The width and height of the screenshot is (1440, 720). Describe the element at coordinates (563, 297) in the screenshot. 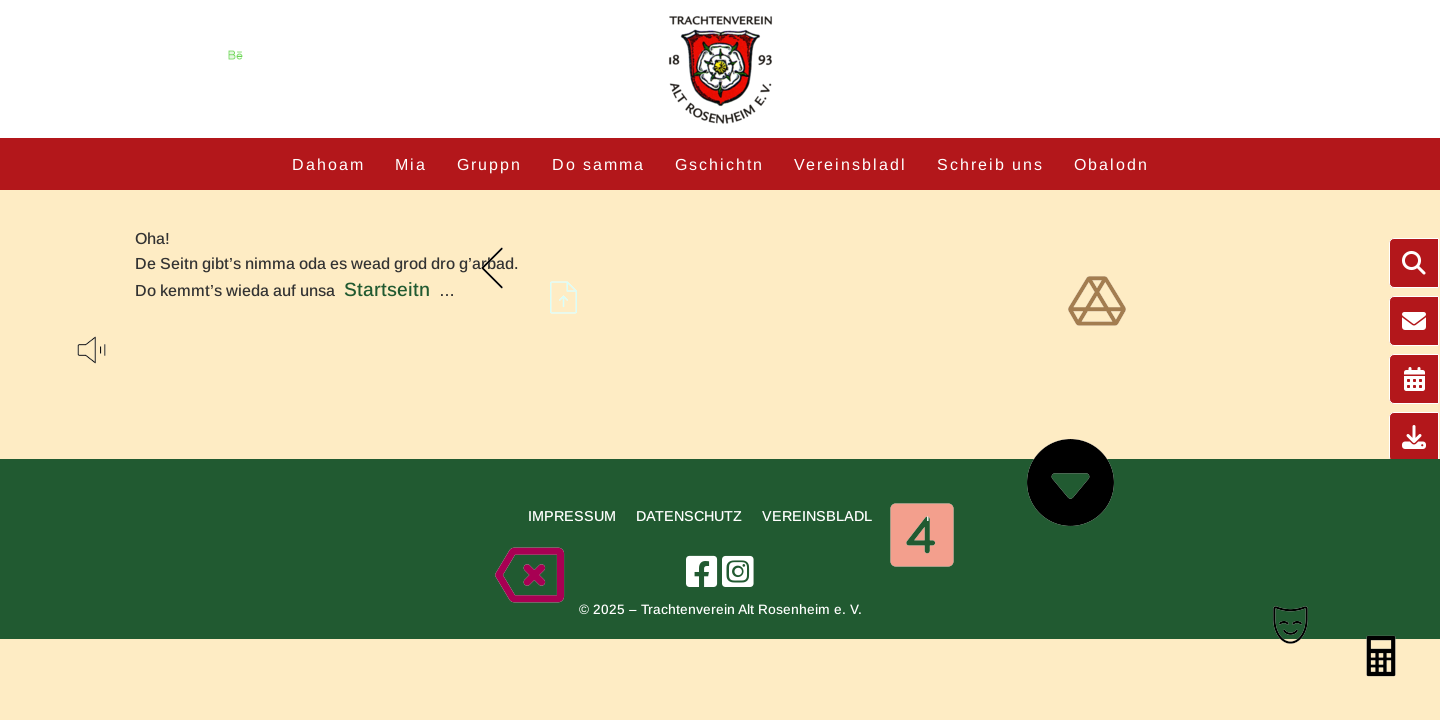

I see `upload a file` at that location.